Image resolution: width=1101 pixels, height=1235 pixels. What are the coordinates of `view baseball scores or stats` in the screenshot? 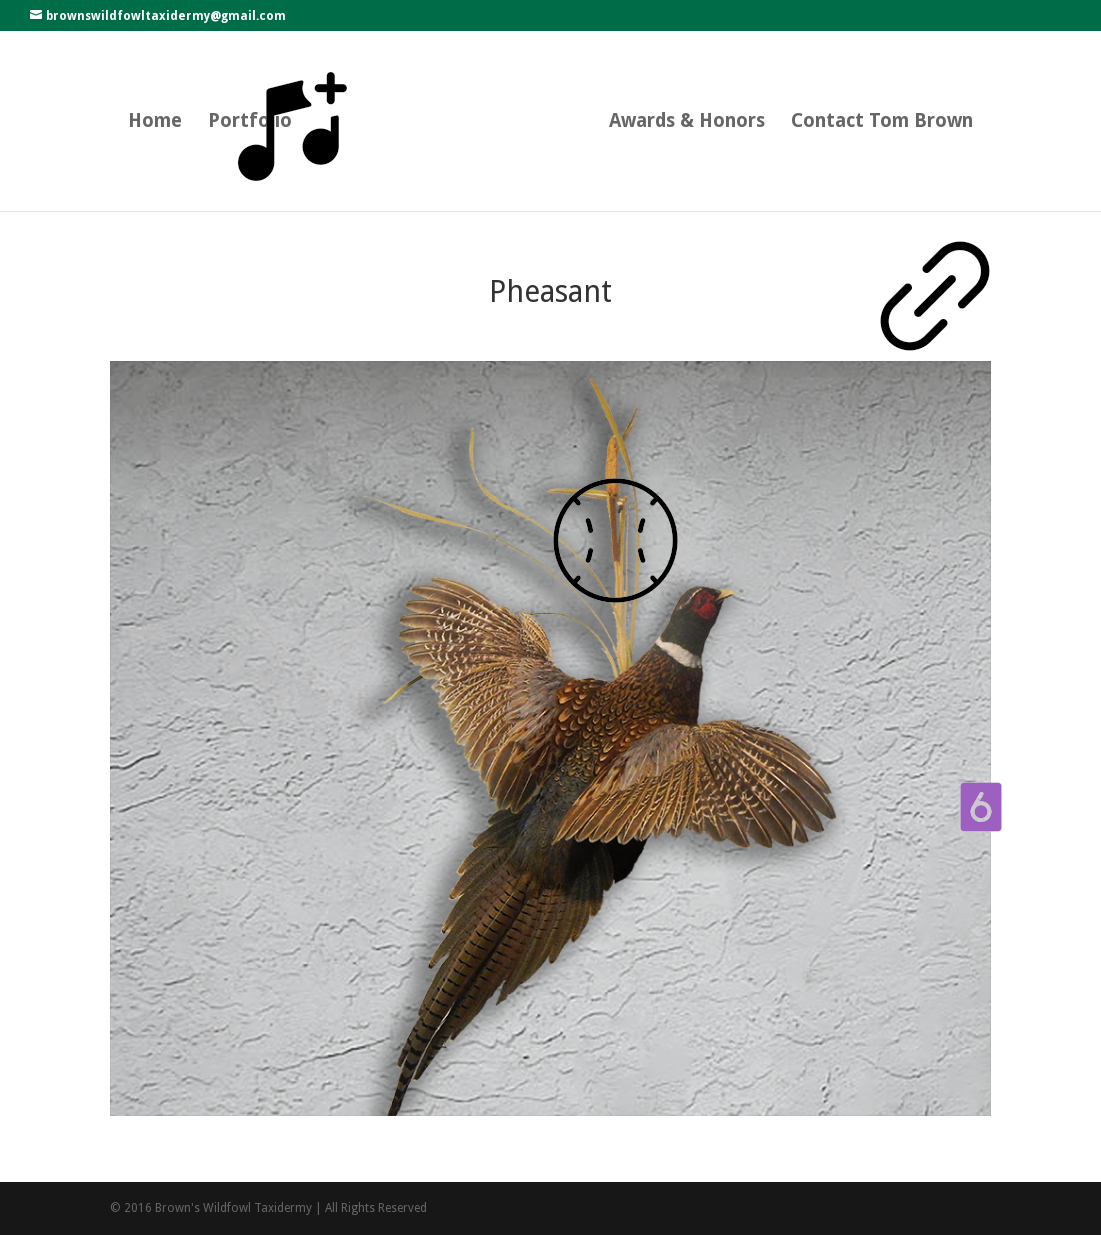 It's located at (615, 540).